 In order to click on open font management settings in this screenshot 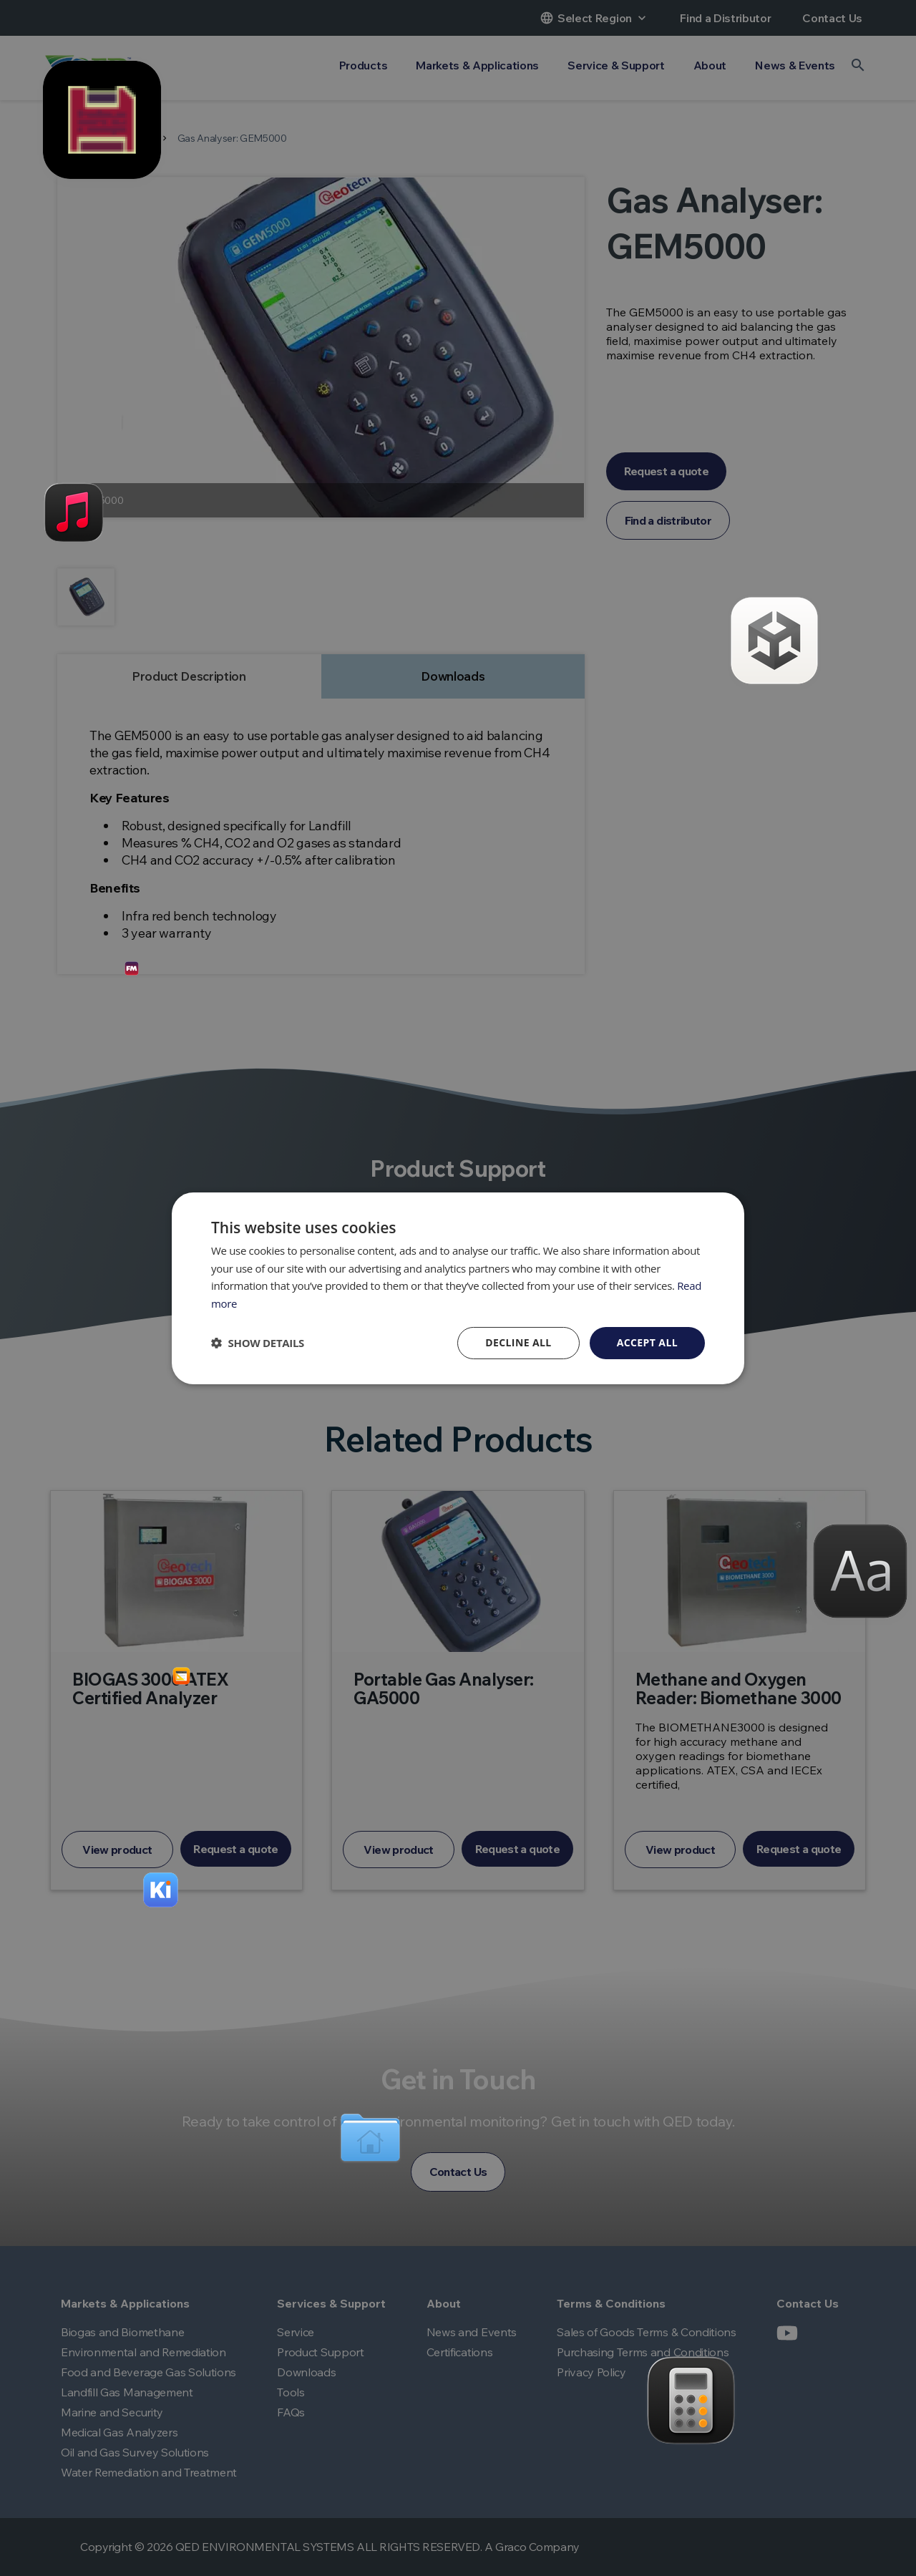, I will do `click(860, 1571)`.